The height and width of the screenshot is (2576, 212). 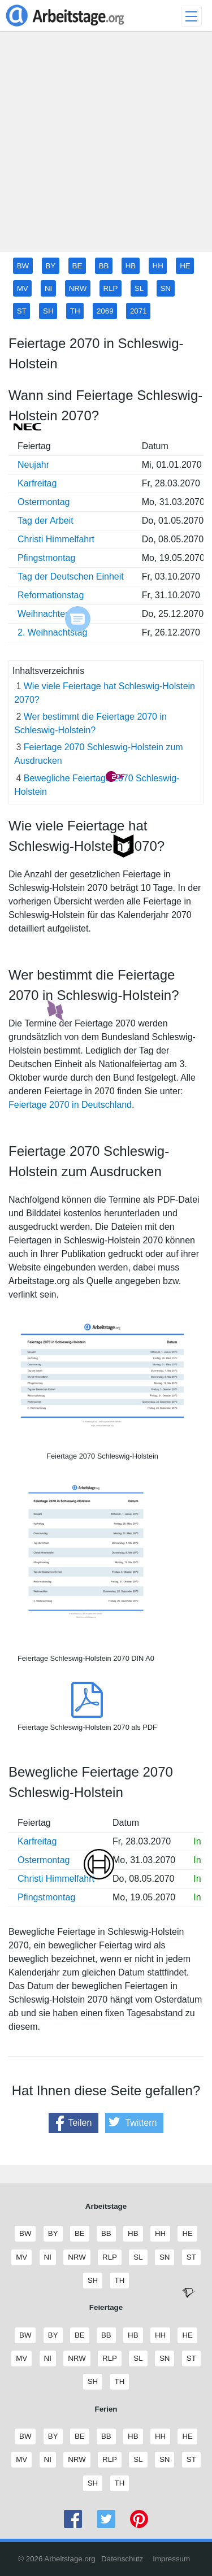 I want to click on open Semantic Scholar academic search, so click(x=189, y=2293).